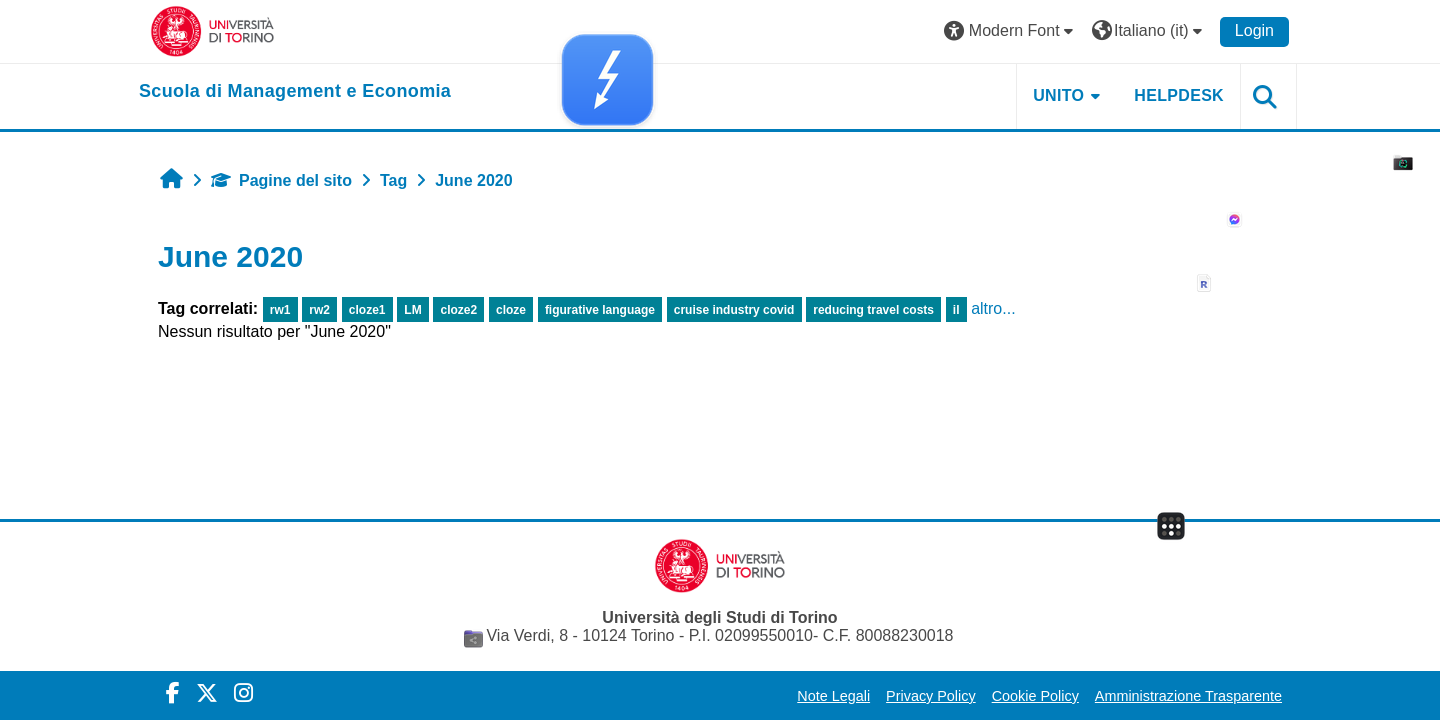 The width and height of the screenshot is (1440, 720). I want to click on open Facebook Messenger, so click(1234, 219).